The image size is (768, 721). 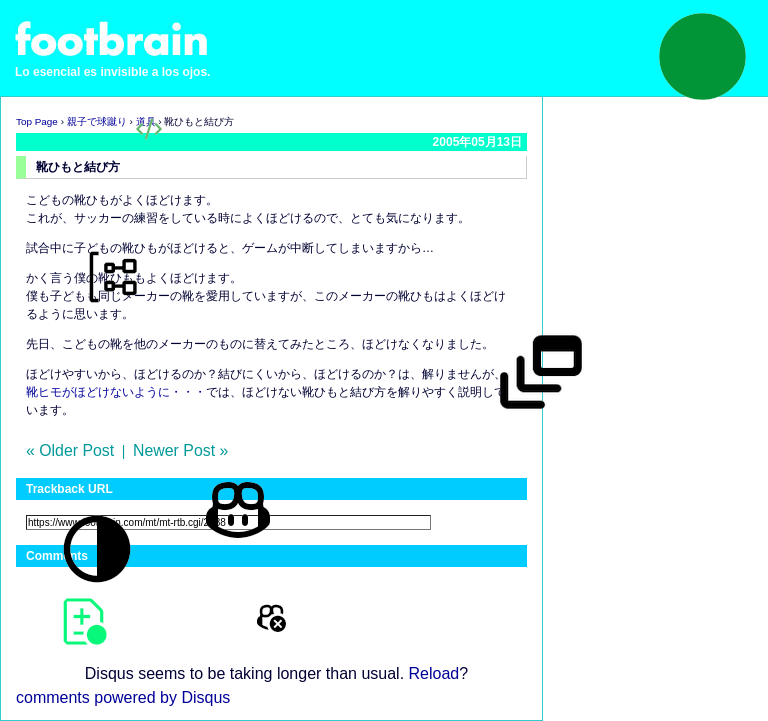 I want to click on github copilot connection error, so click(x=271, y=617).